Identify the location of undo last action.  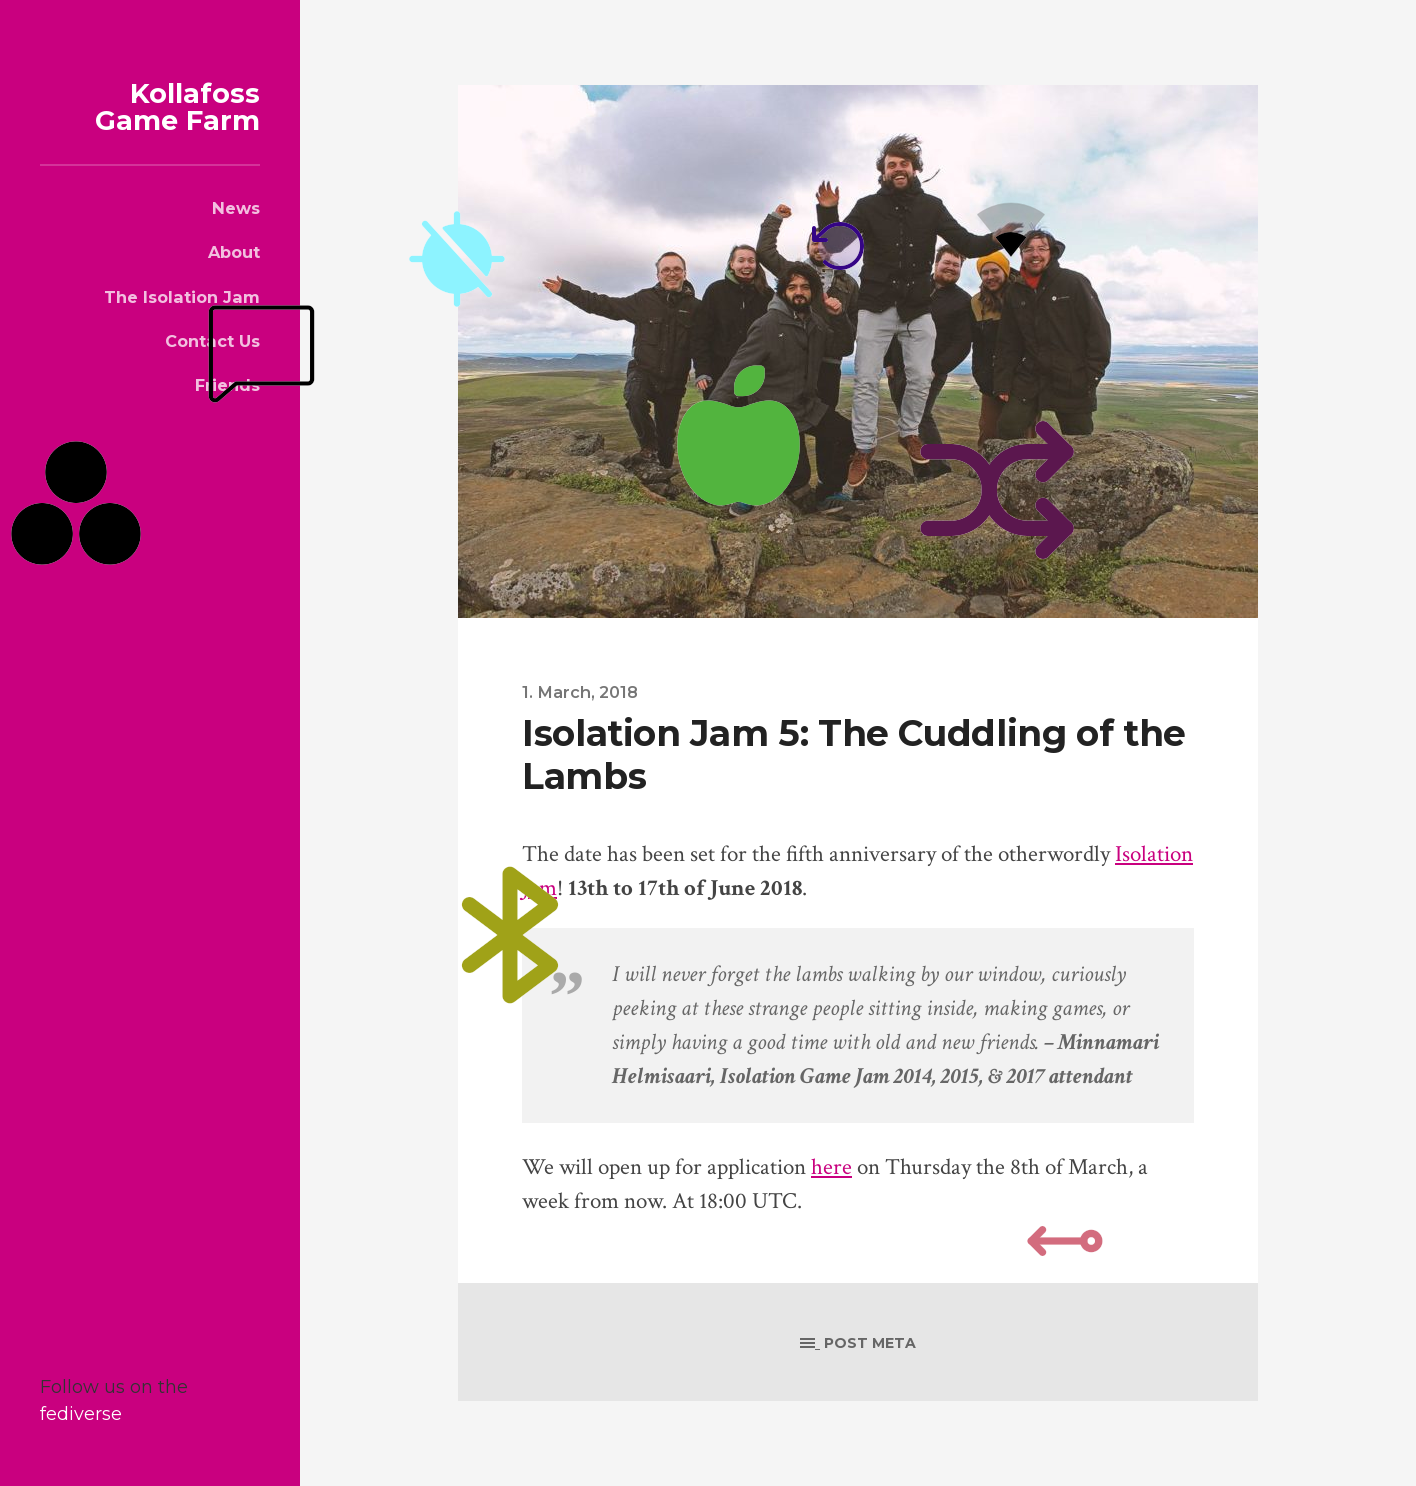
(840, 246).